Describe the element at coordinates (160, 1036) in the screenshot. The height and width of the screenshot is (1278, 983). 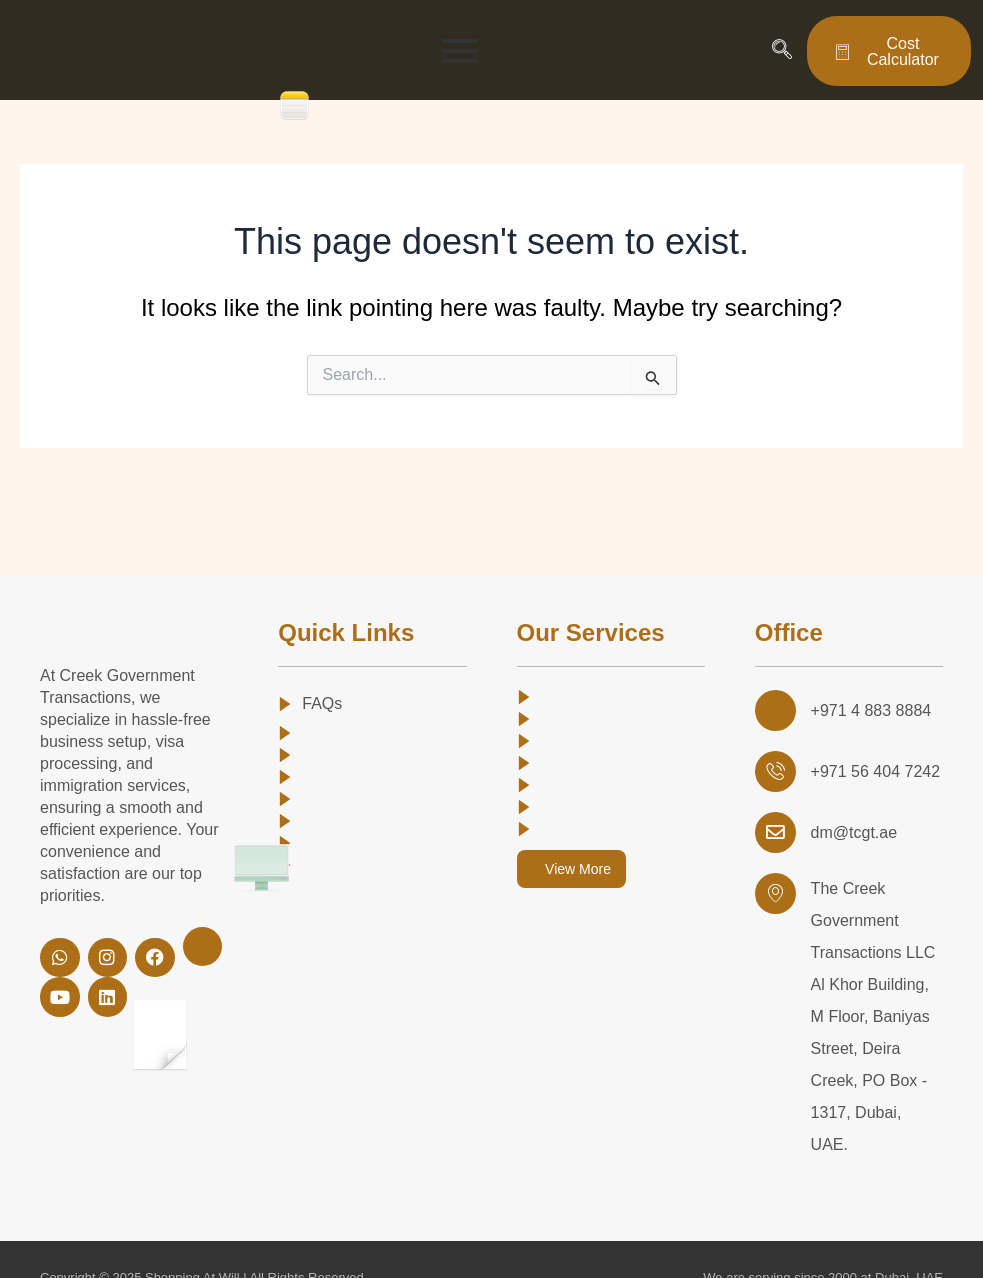
I see `a blank document or stationery template` at that location.